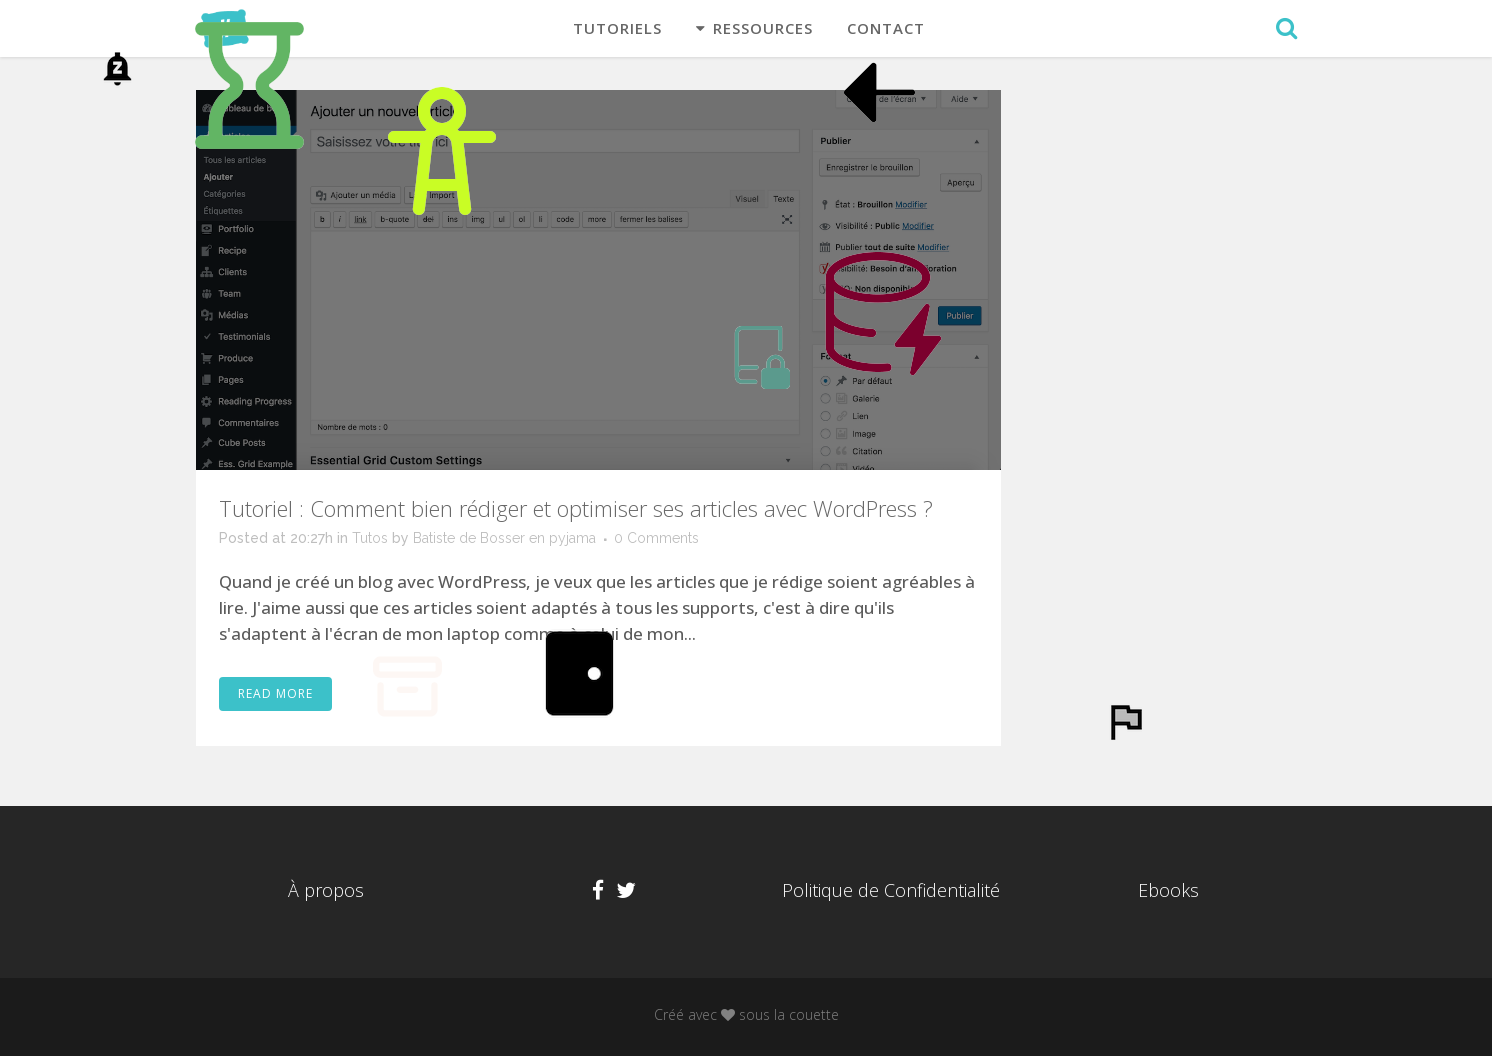 The image size is (1492, 1056). I want to click on access accessibility settings, so click(442, 151).